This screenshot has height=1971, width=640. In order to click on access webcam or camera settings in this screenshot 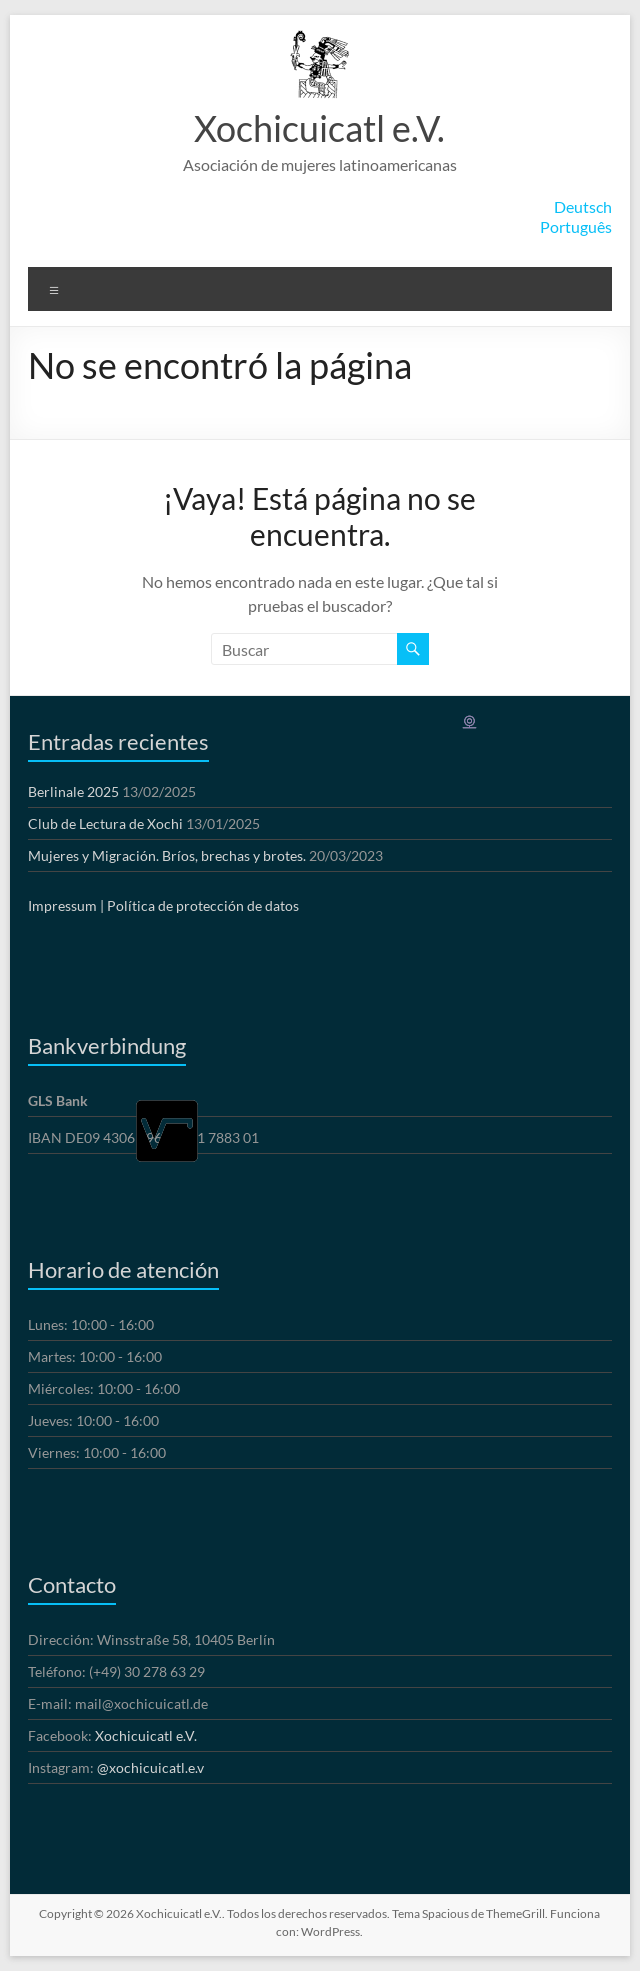, I will do `click(469, 722)`.